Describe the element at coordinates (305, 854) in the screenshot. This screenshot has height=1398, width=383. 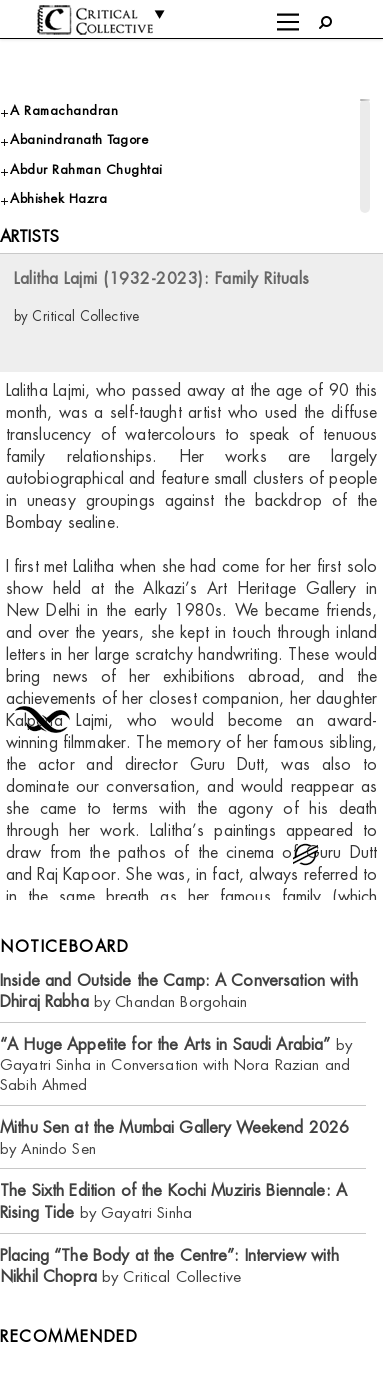
I see `stellar cryptocurrency logo` at that location.